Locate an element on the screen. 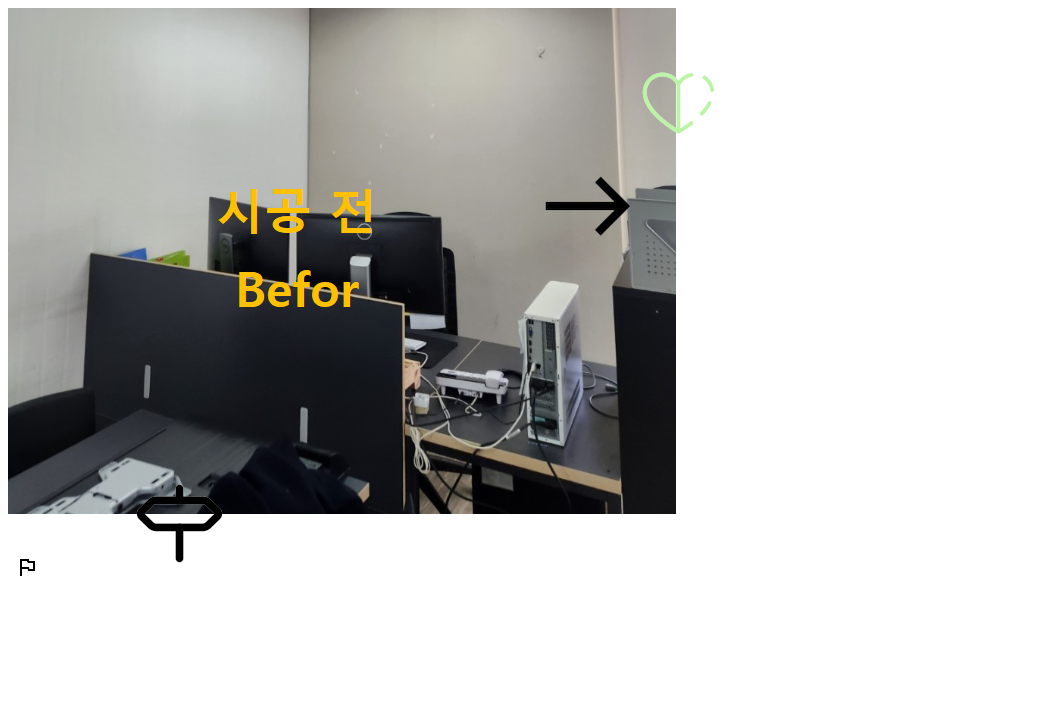  navigate to the next item or screen is located at coordinates (588, 206).